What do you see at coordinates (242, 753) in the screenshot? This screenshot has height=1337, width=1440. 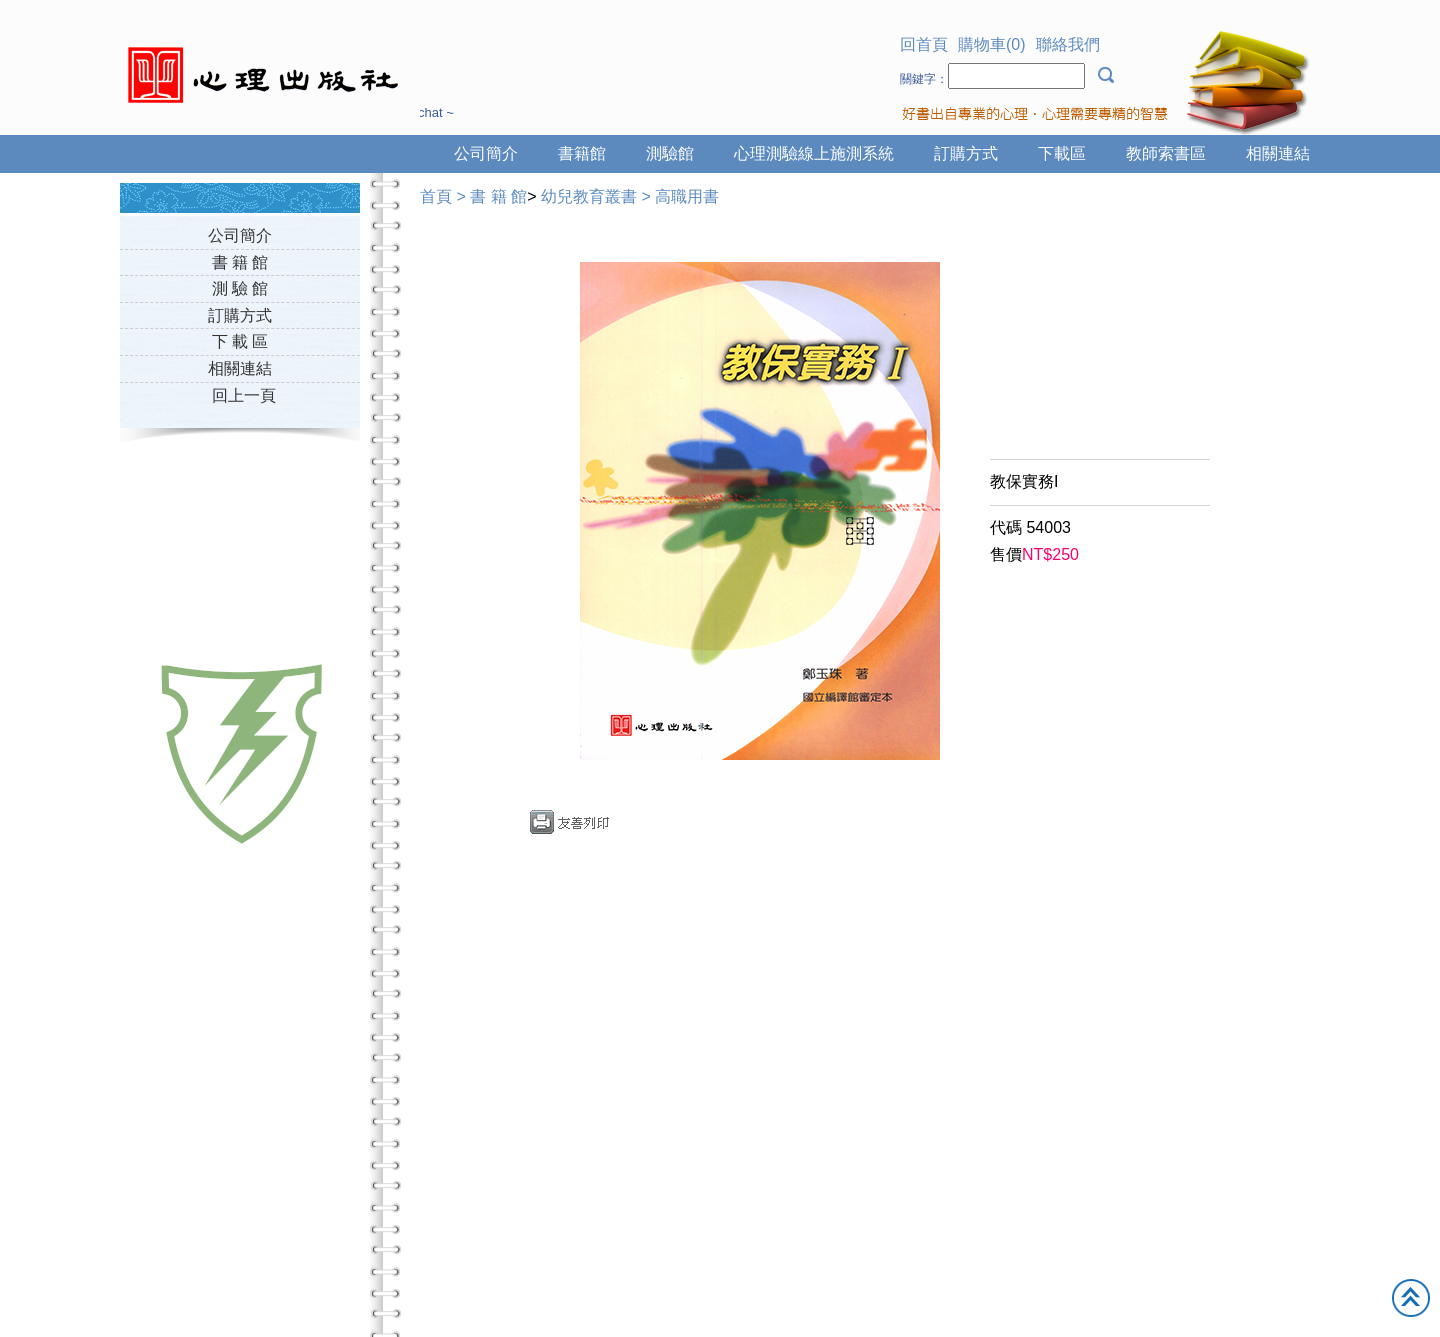 I see `activate electric shield ability` at bounding box center [242, 753].